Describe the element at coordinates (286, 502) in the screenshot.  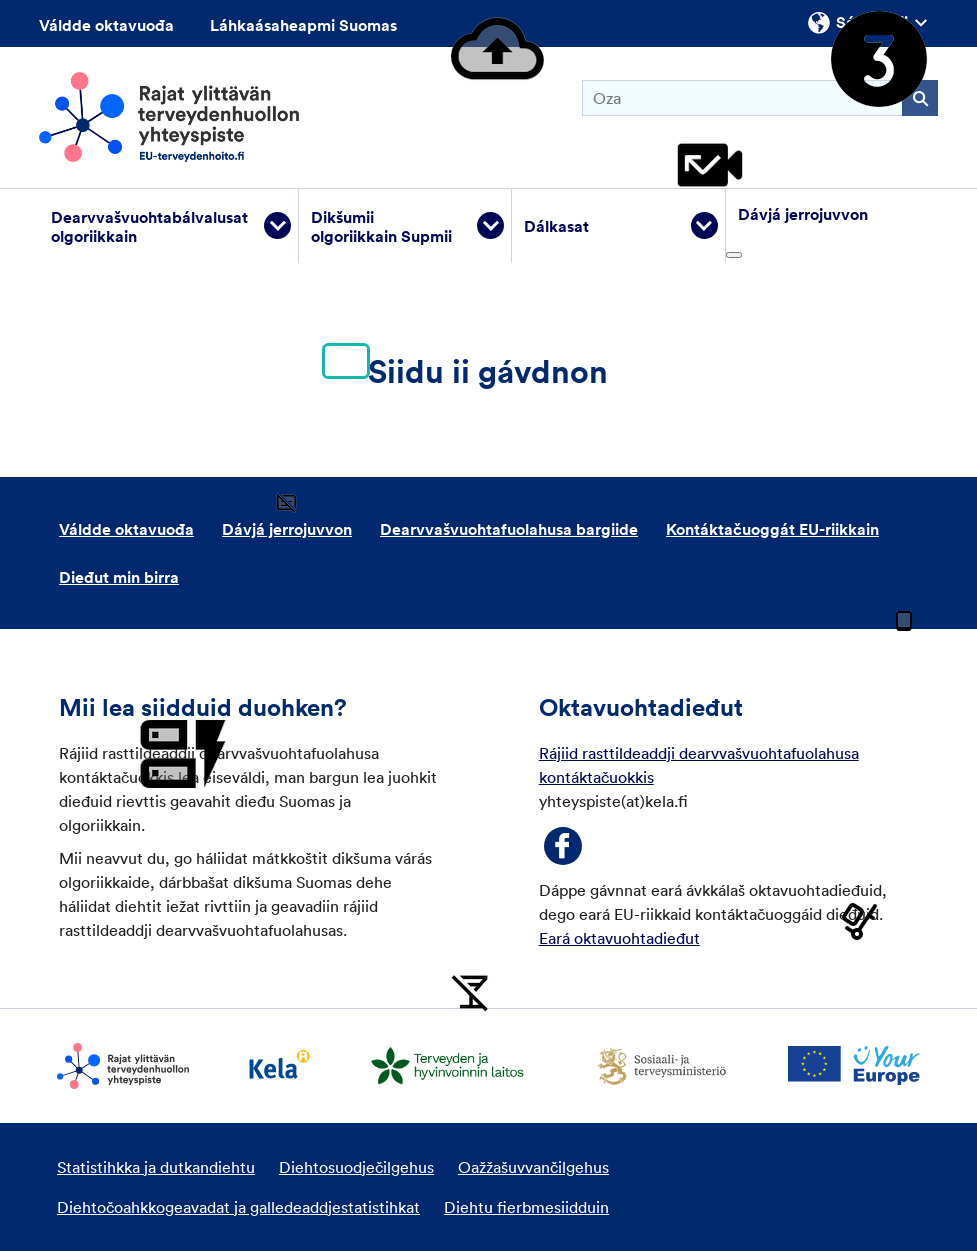
I see `turn off subtitles or closed captions` at that location.